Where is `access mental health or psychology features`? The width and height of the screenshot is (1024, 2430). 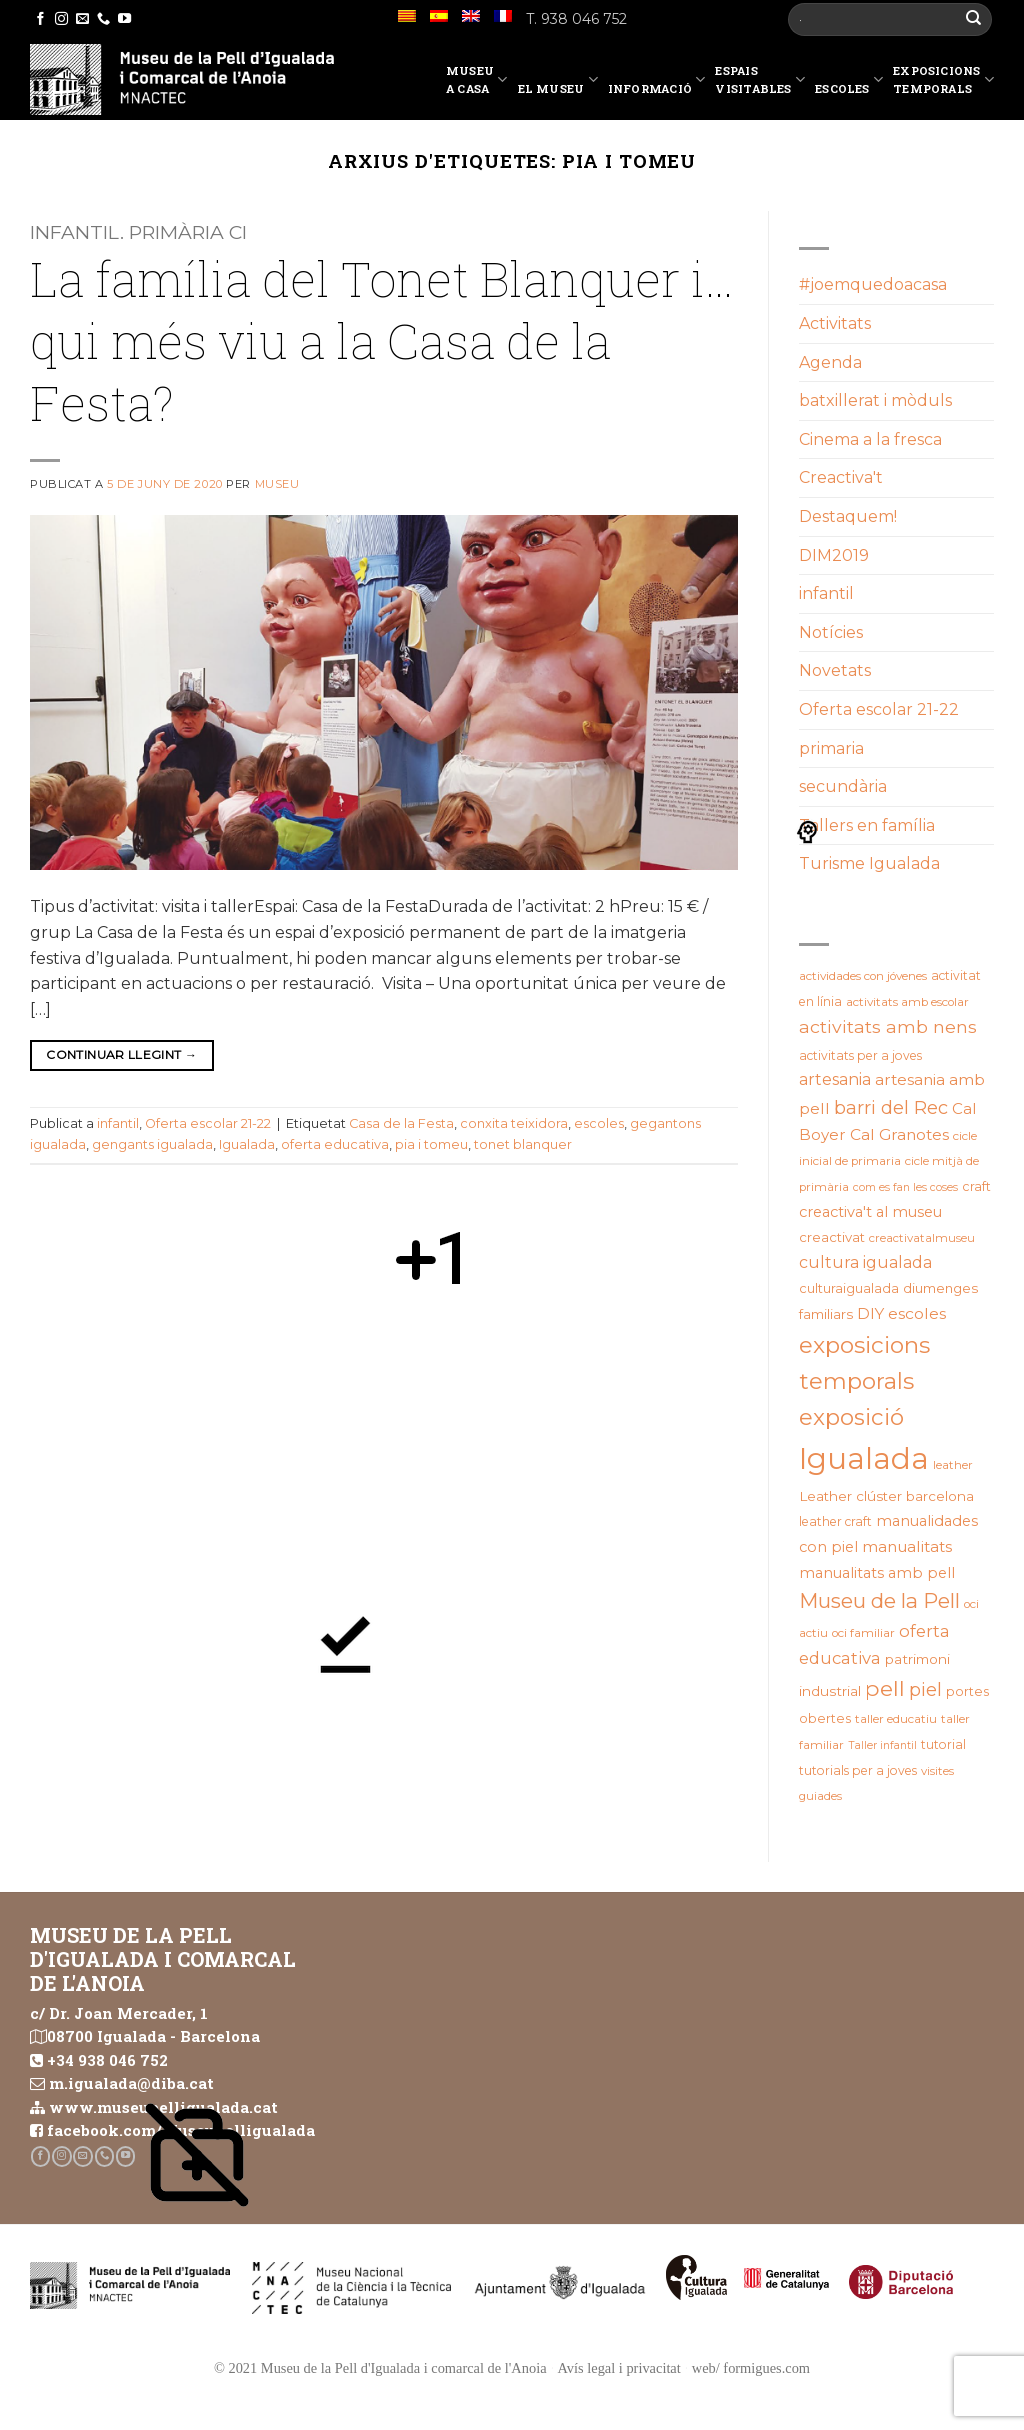
access mental health or psychology features is located at coordinates (807, 832).